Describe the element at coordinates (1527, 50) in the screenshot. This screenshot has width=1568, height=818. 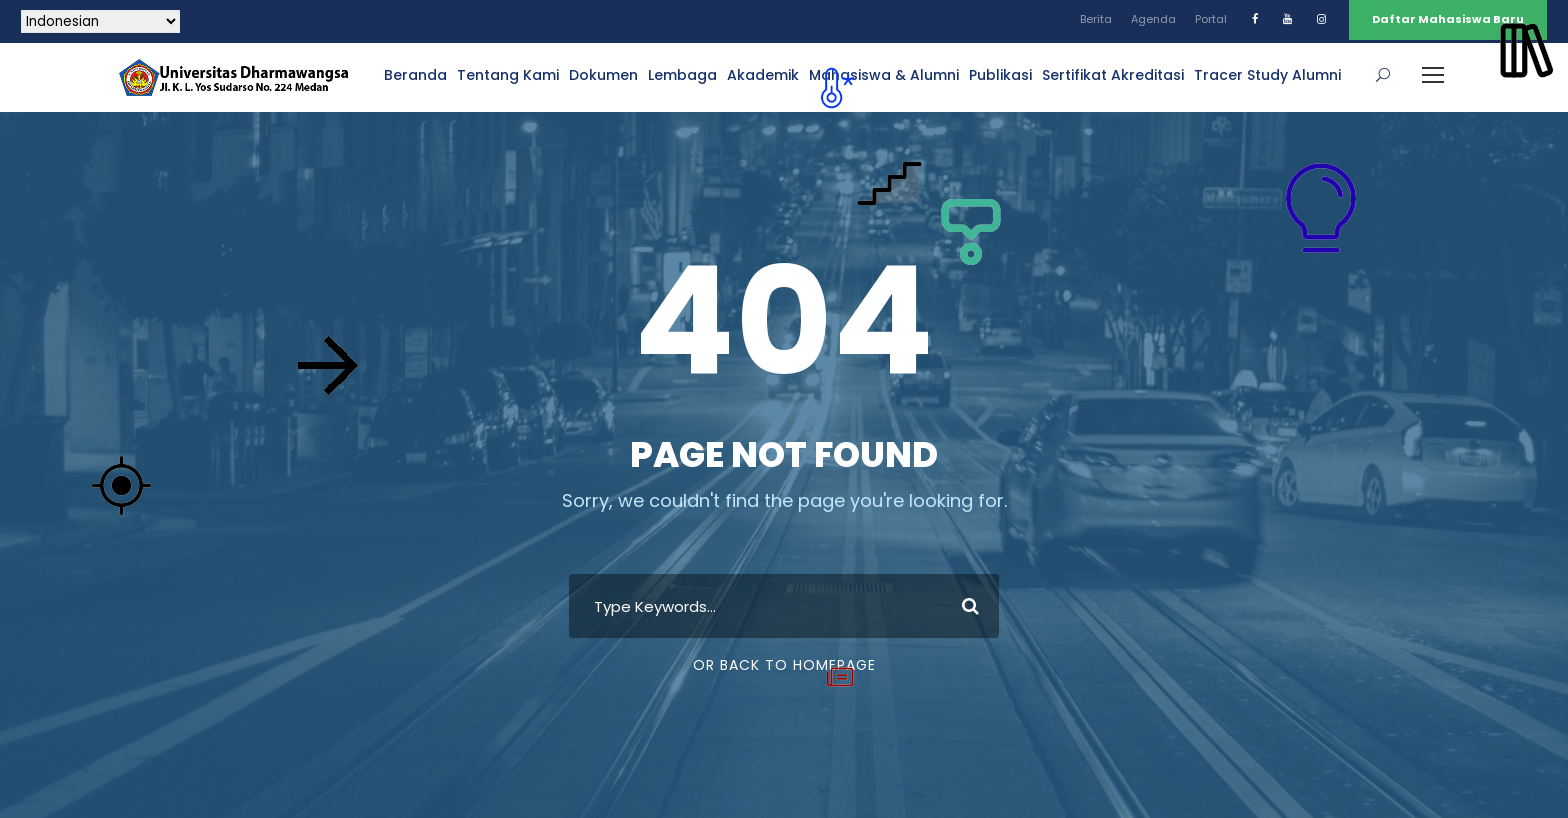
I see `access your library or collection` at that location.